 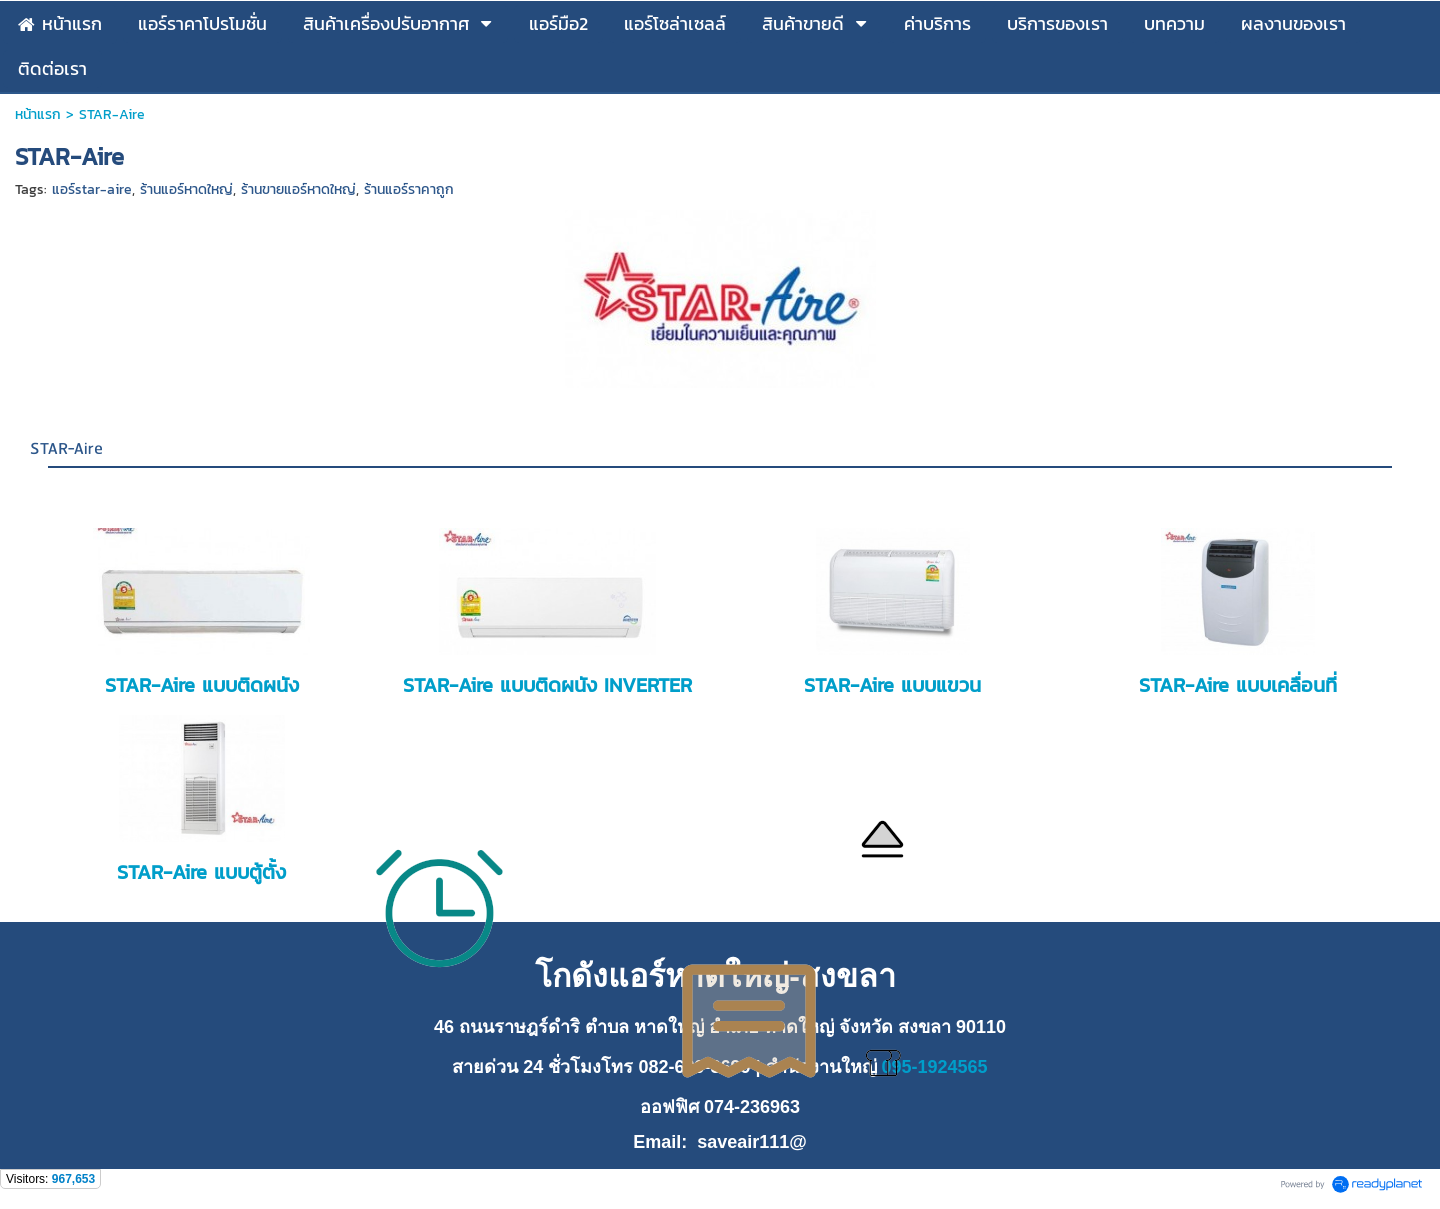 I want to click on view purchase receipt or transaction details, so click(x=749, y=1021).